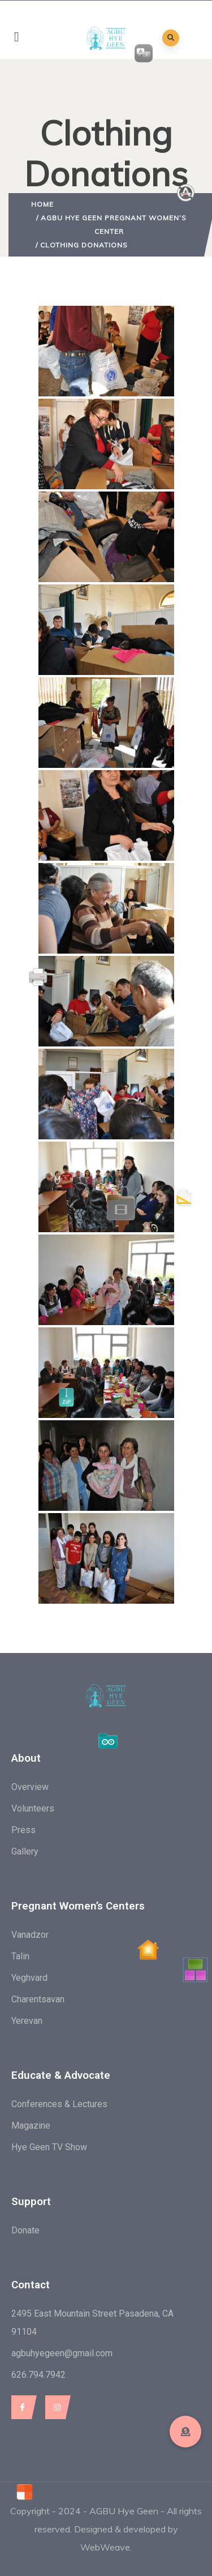 Image resolution: width=212 pixels, height=2576 pixels. I want to click on print the current document, so click(38, 977).